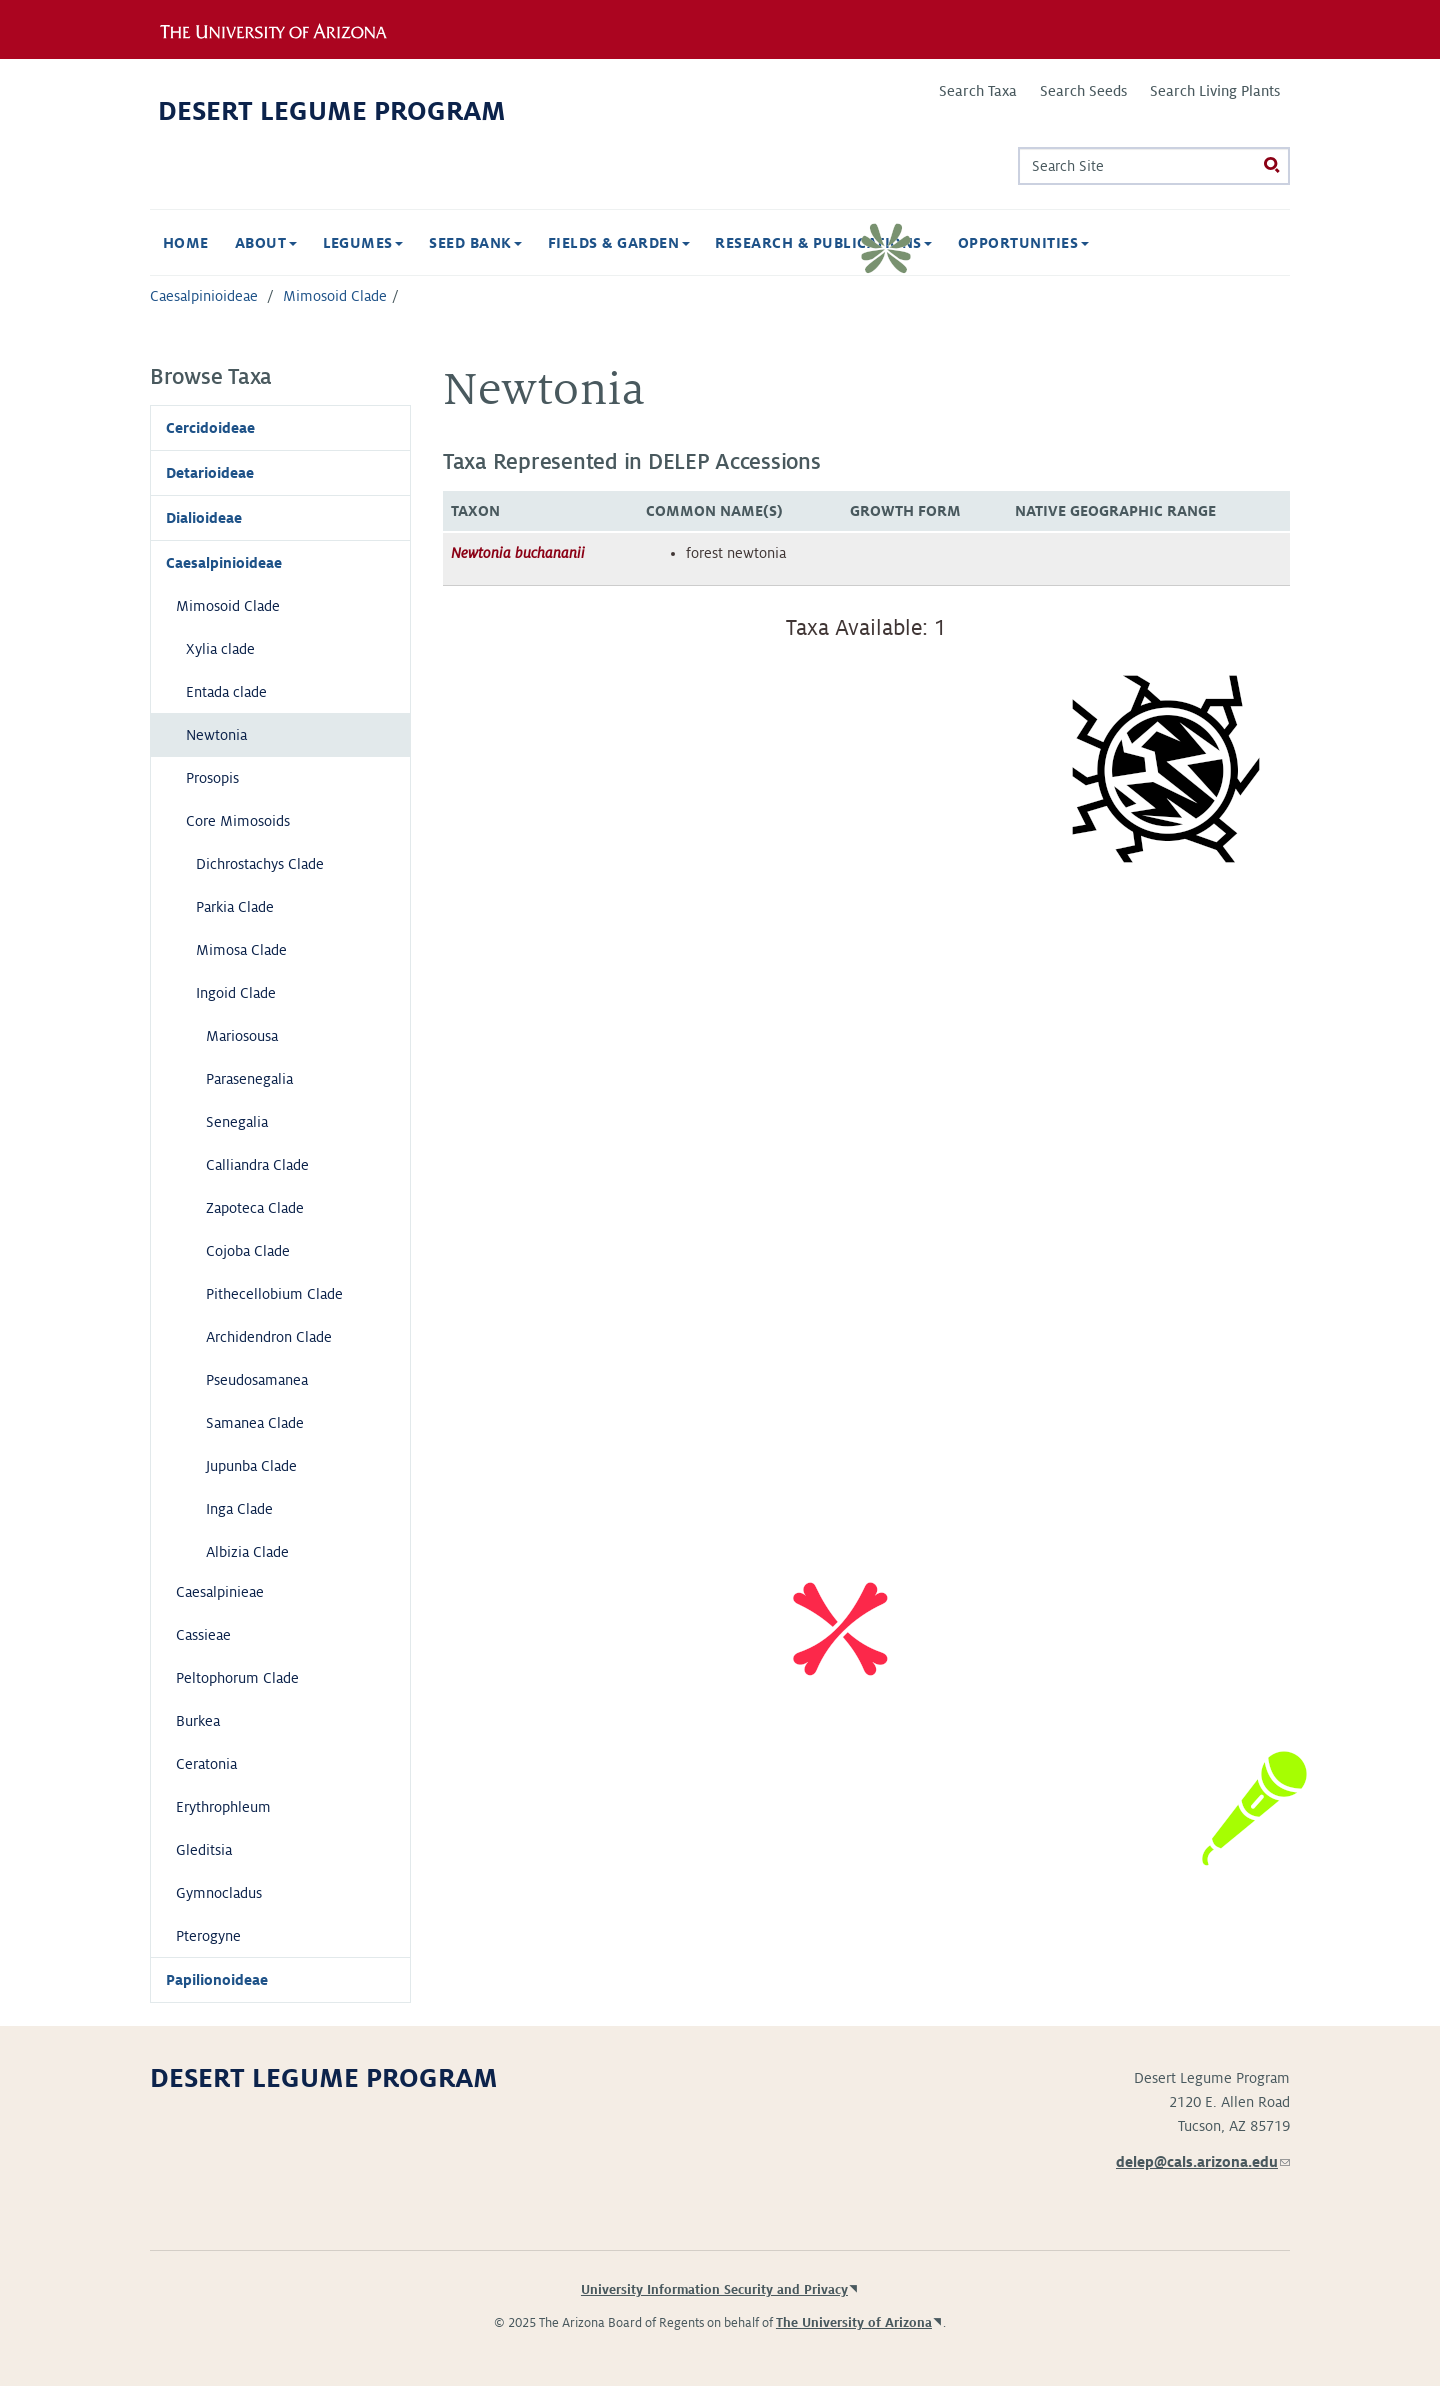  Describe the element at coordinates (1250, 1808) in the screenshot. I see `tap to start voice recording` at that location.